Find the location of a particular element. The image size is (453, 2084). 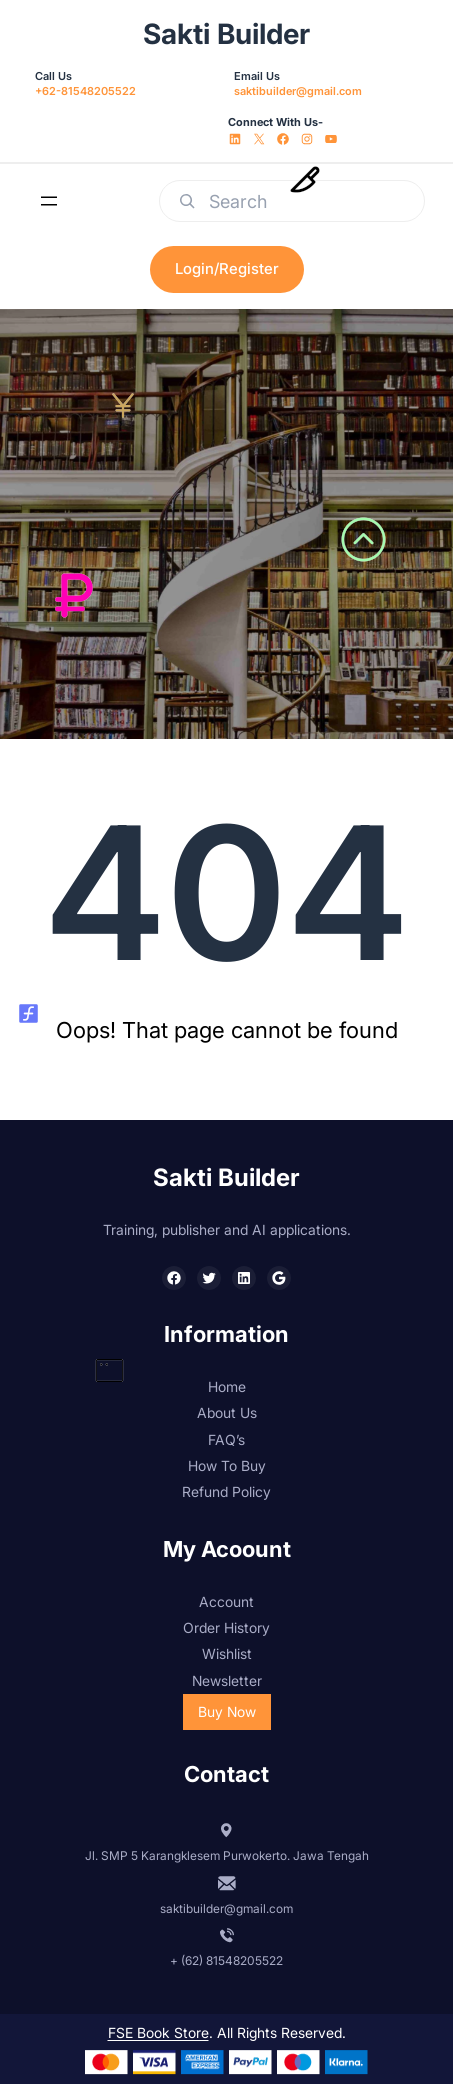

view prices in Japanese yen is located at coordinates (123, 405).